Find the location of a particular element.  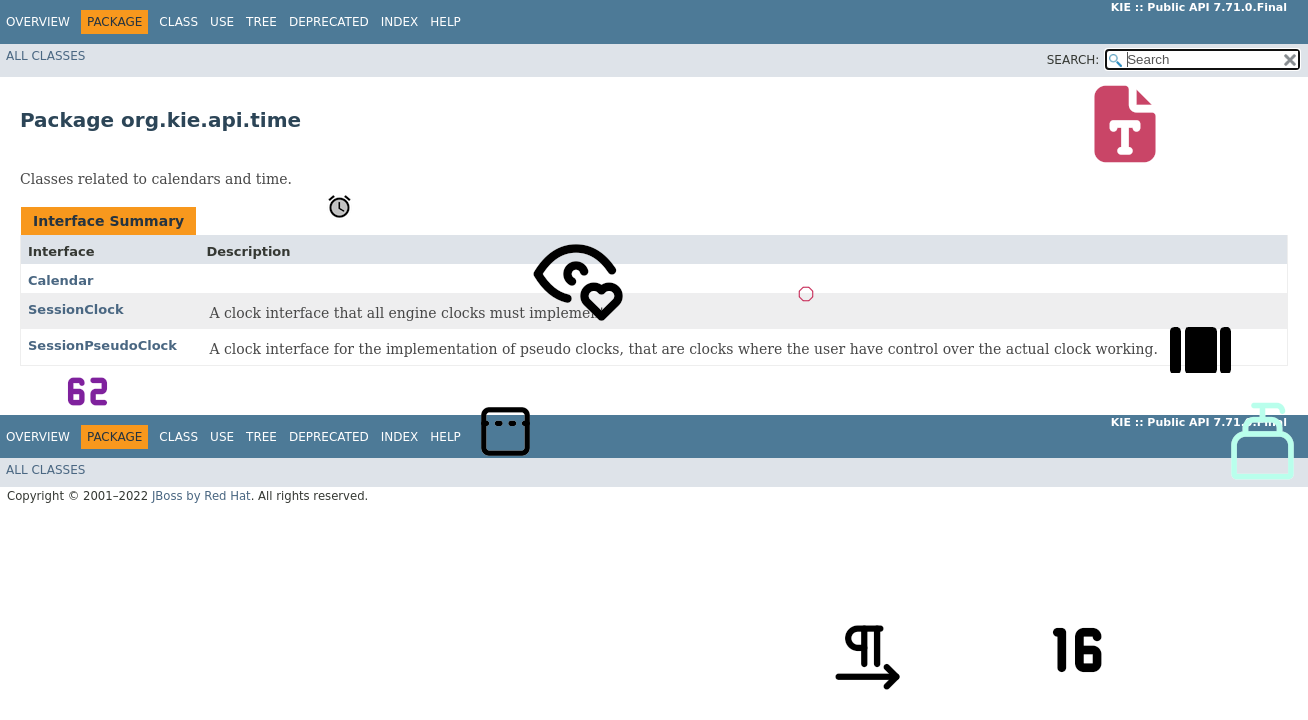

set or manage alarms is located at coordinates (339, 206).